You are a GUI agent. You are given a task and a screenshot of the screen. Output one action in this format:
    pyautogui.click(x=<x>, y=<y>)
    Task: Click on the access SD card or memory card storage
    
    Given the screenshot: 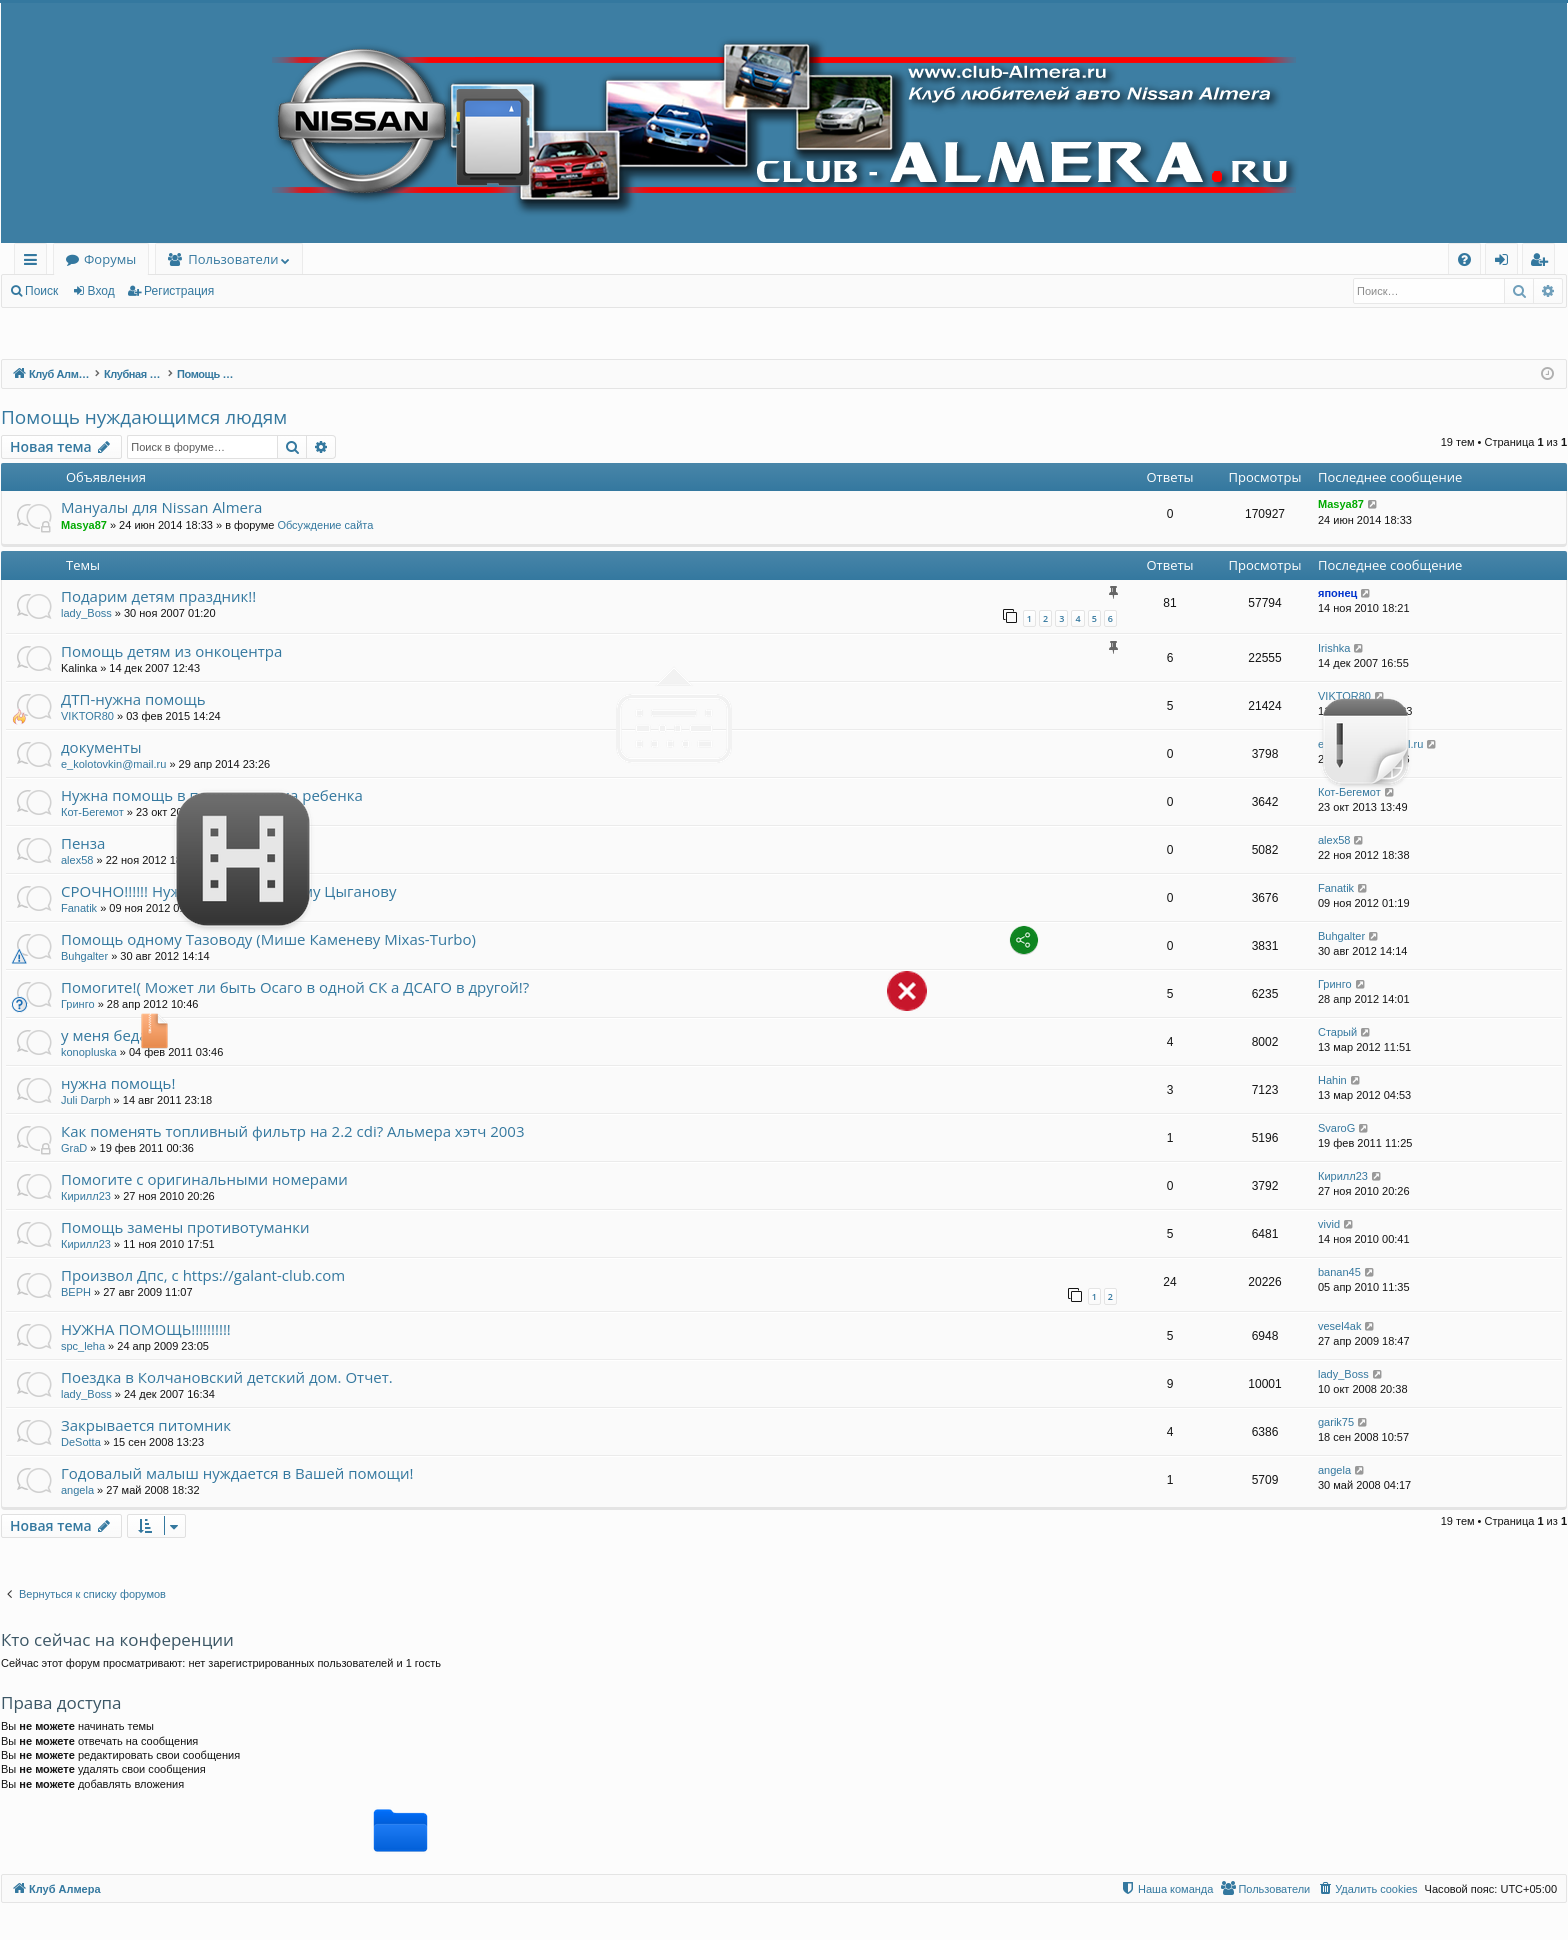 What is the action you would take?
    pyautogui.click(x=493, y=138)
    